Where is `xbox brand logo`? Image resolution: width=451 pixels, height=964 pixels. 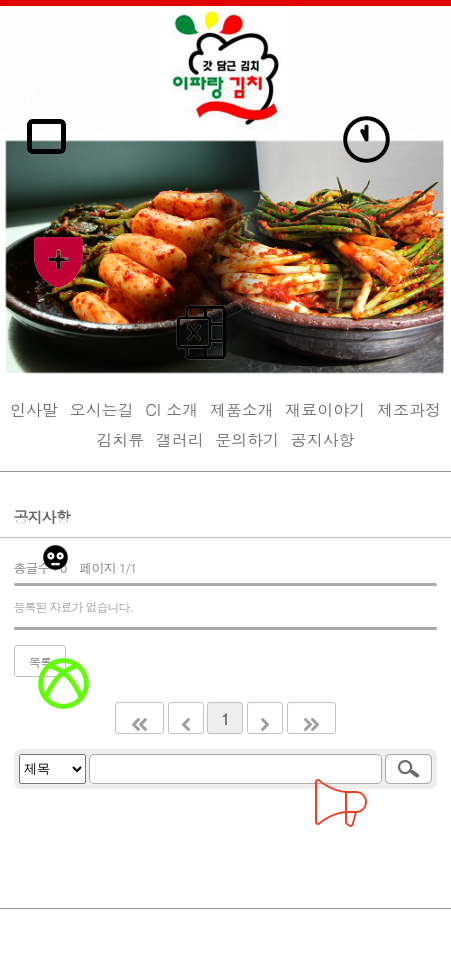
xbox brand logo is located at coordinates (63, 683).